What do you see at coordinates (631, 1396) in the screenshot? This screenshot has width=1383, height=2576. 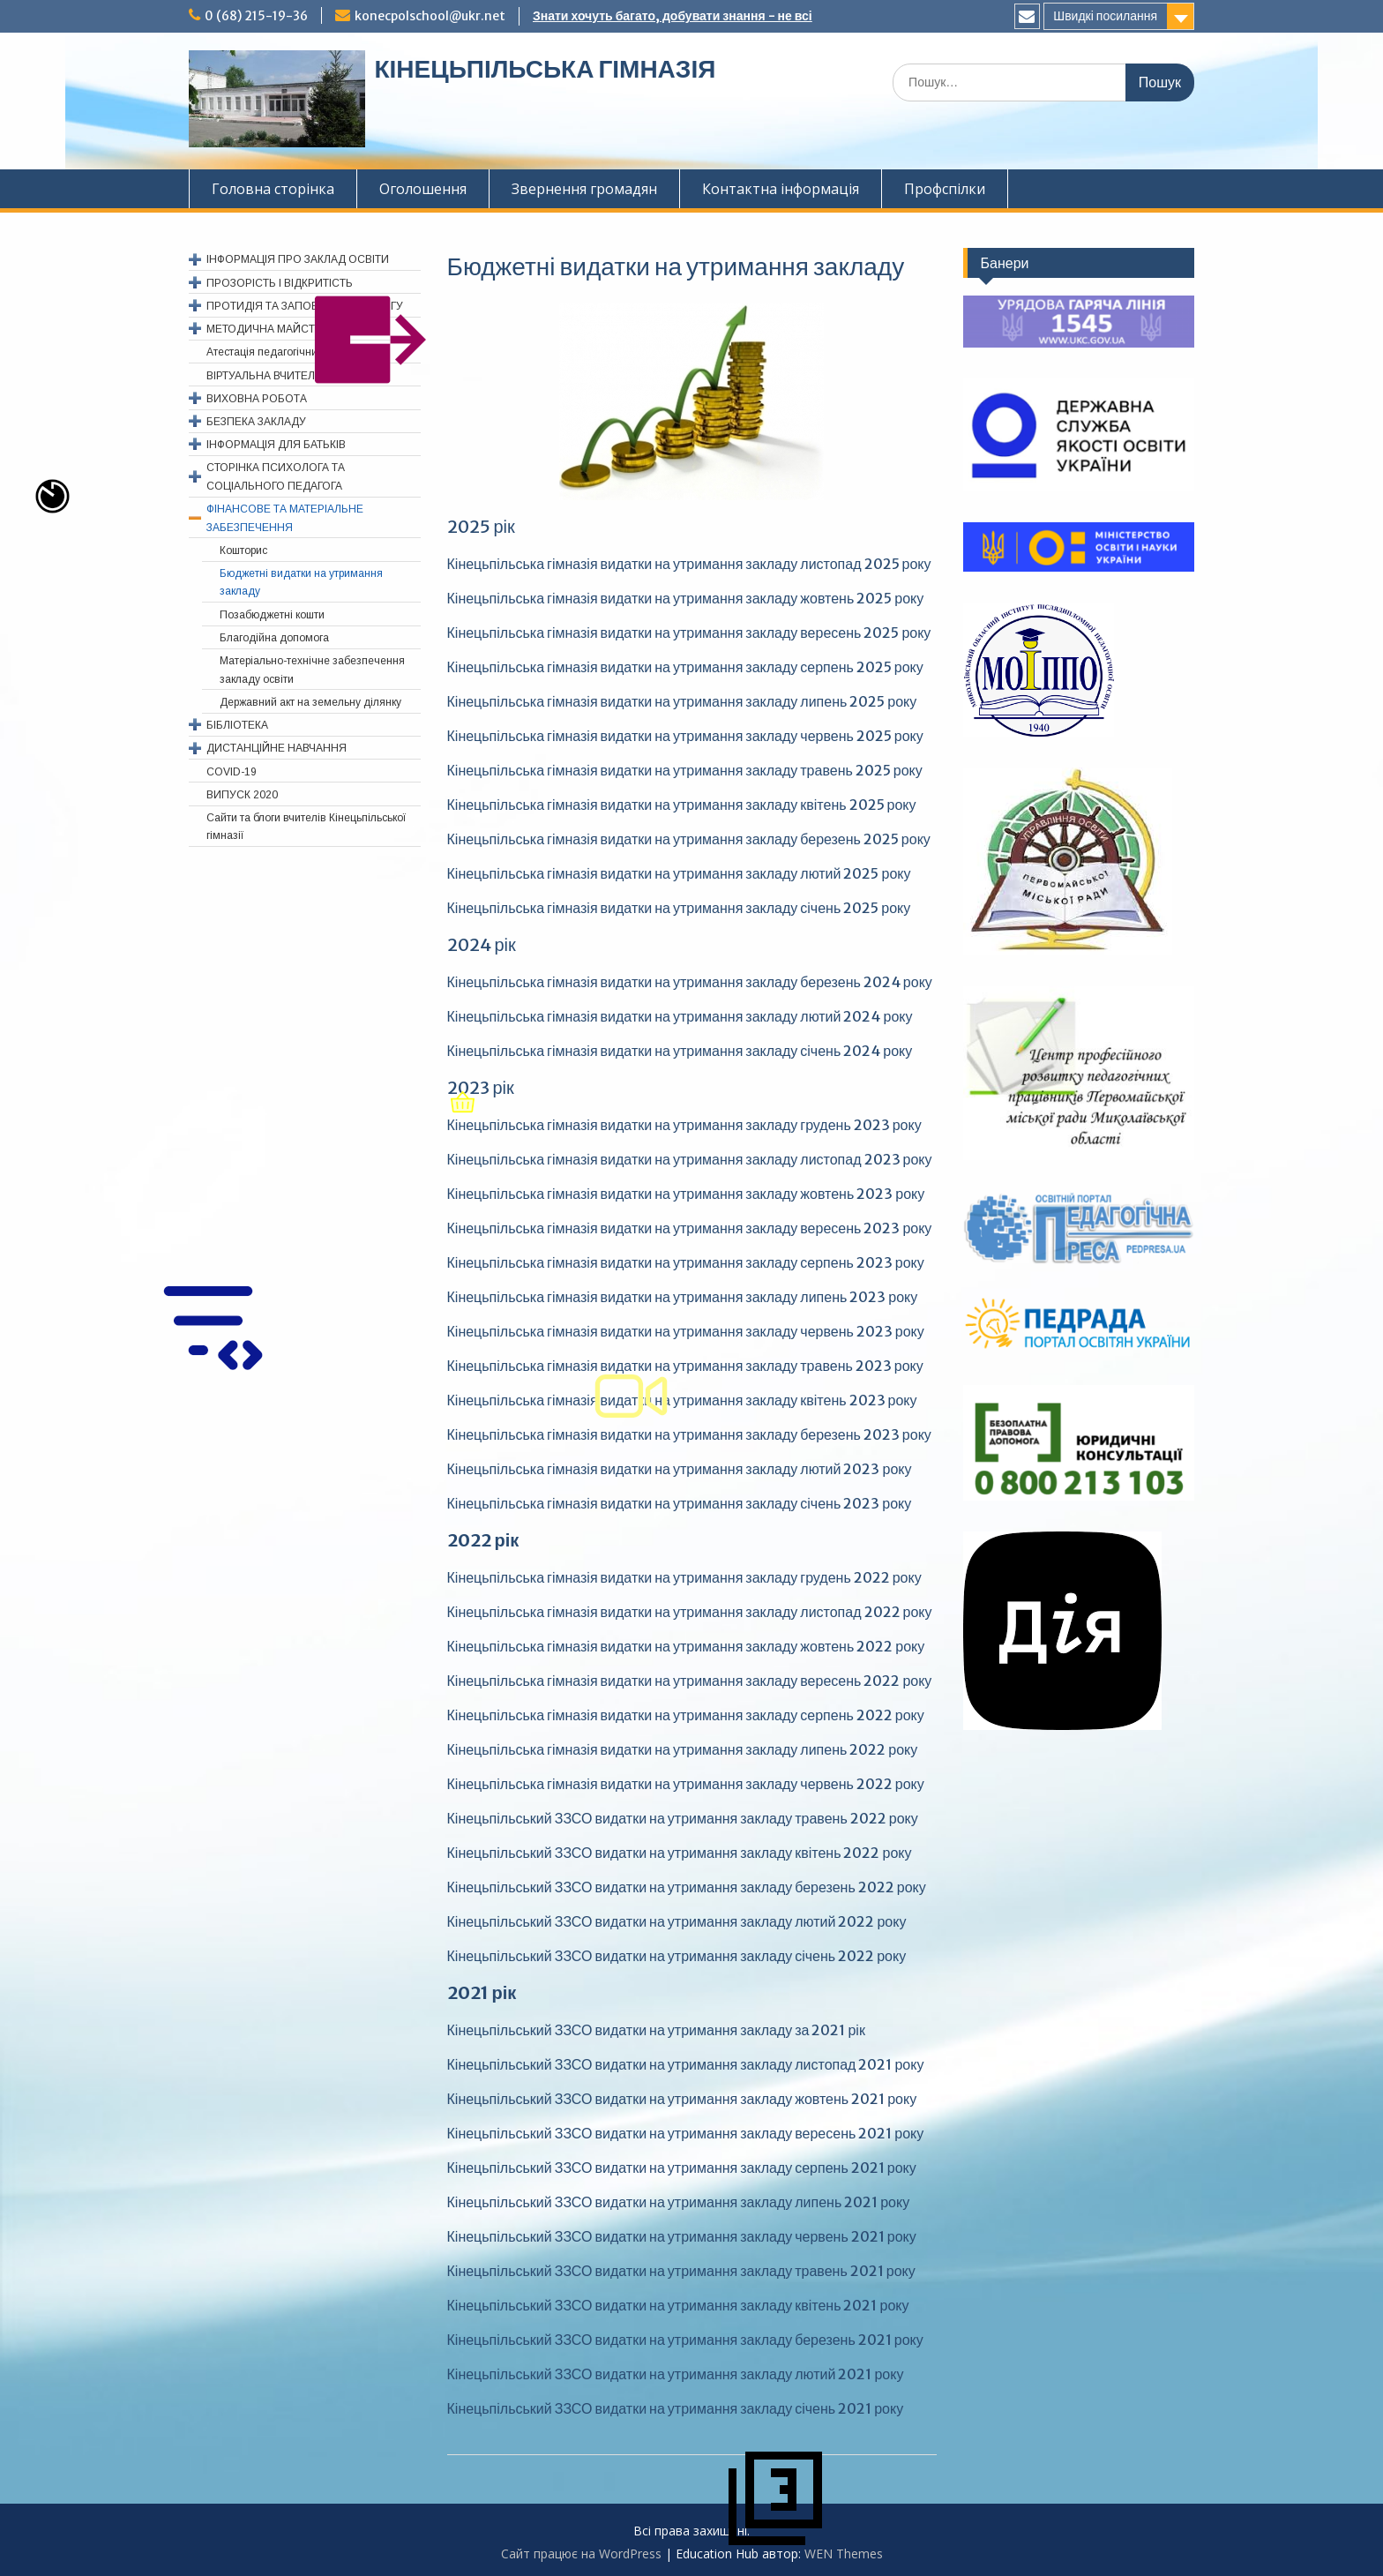 I see `start a video call` at bounding box center [631, 1396].